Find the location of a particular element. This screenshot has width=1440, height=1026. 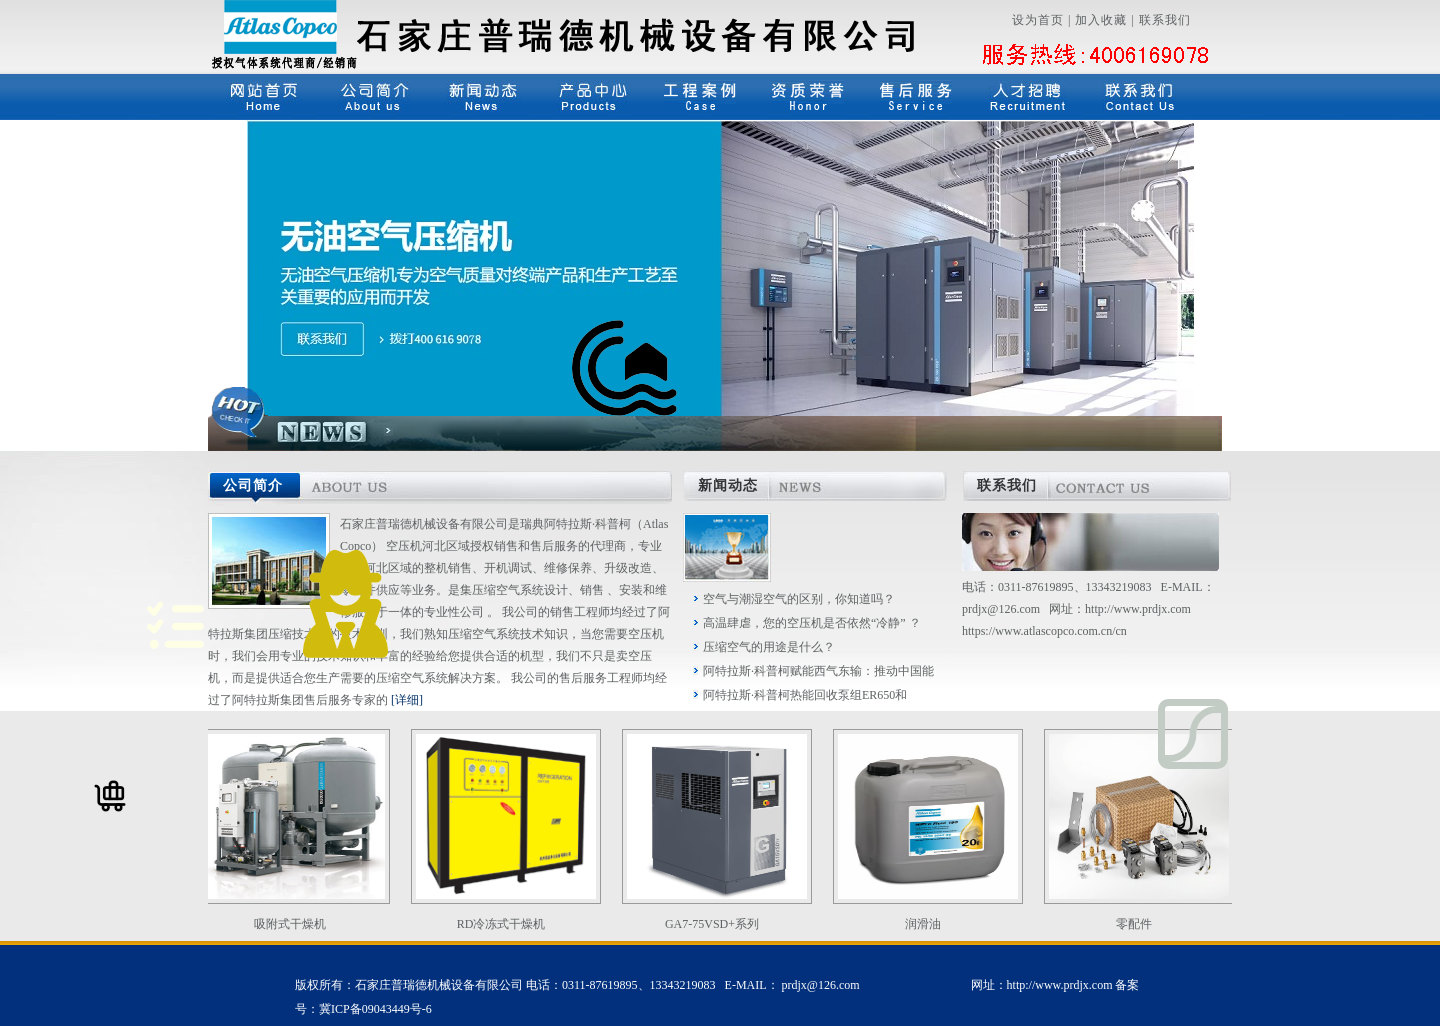

access incognito or private browsing mode is located at coordinates (345, 605).